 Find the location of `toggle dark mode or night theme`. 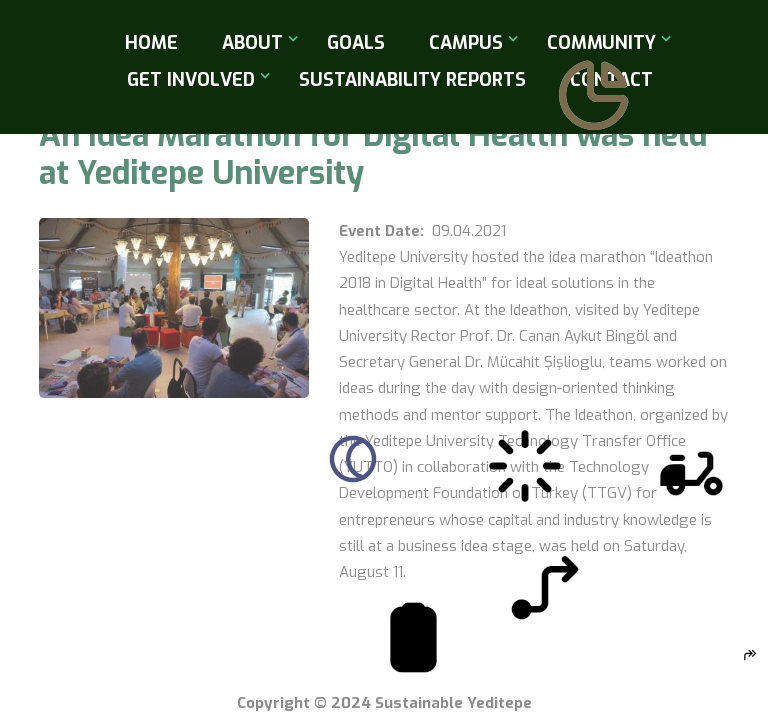

toggle dark mode or night theme is located at coordinates (353, 459).